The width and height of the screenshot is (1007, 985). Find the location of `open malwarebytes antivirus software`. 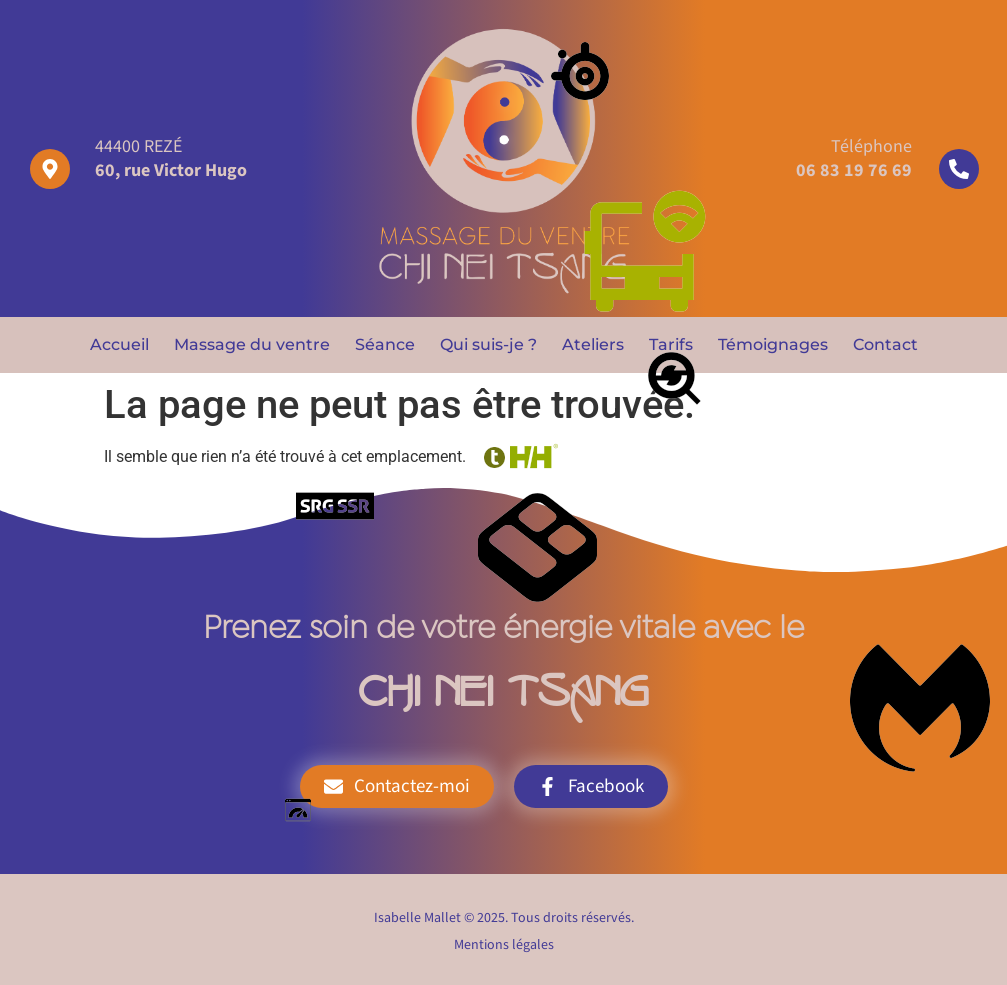

open malwarebytes antivirus software is located at coordinates (920, 708).